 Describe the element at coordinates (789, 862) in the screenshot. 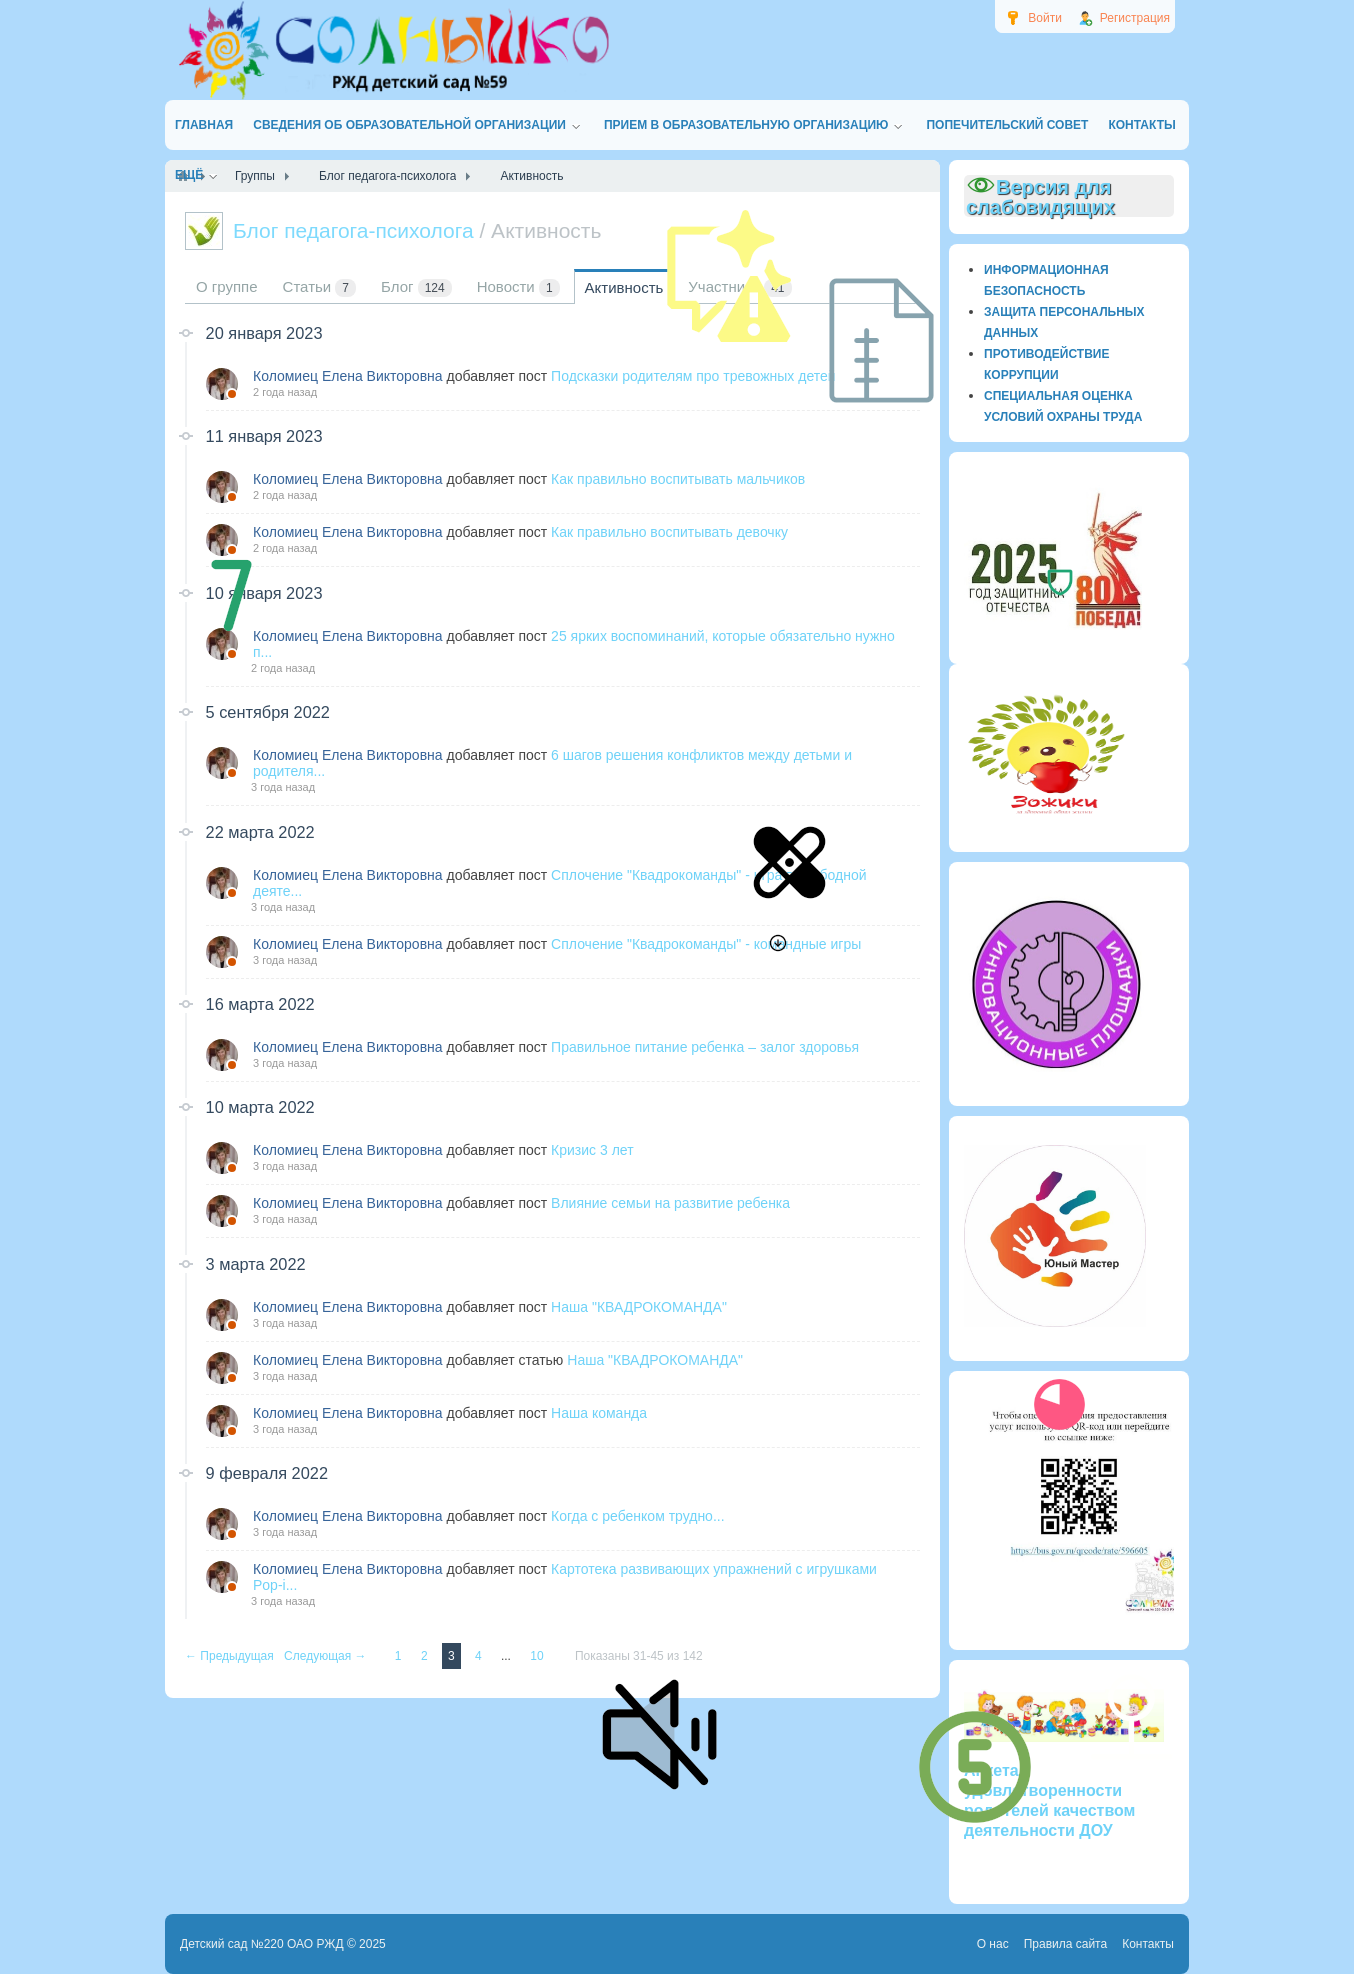

I see `access first aid or health resources` at that location.